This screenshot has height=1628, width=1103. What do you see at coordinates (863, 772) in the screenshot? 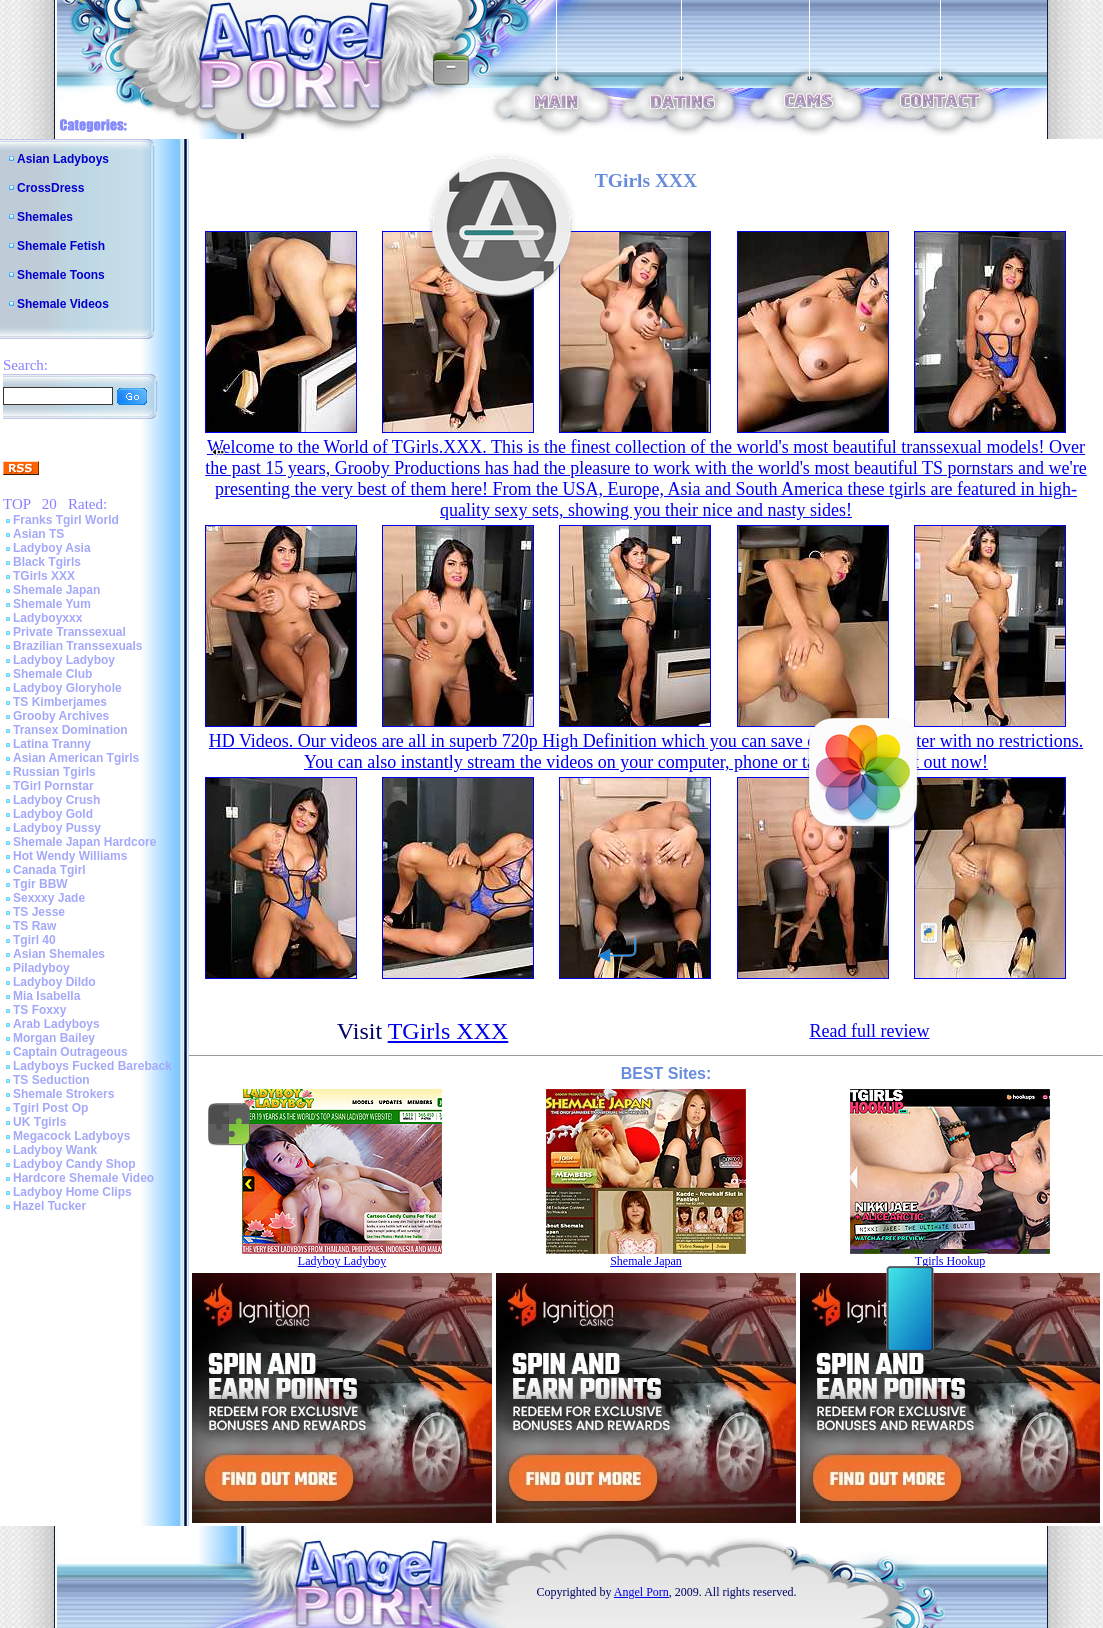
I see `open the photos app` at bounding box center [863, 772].